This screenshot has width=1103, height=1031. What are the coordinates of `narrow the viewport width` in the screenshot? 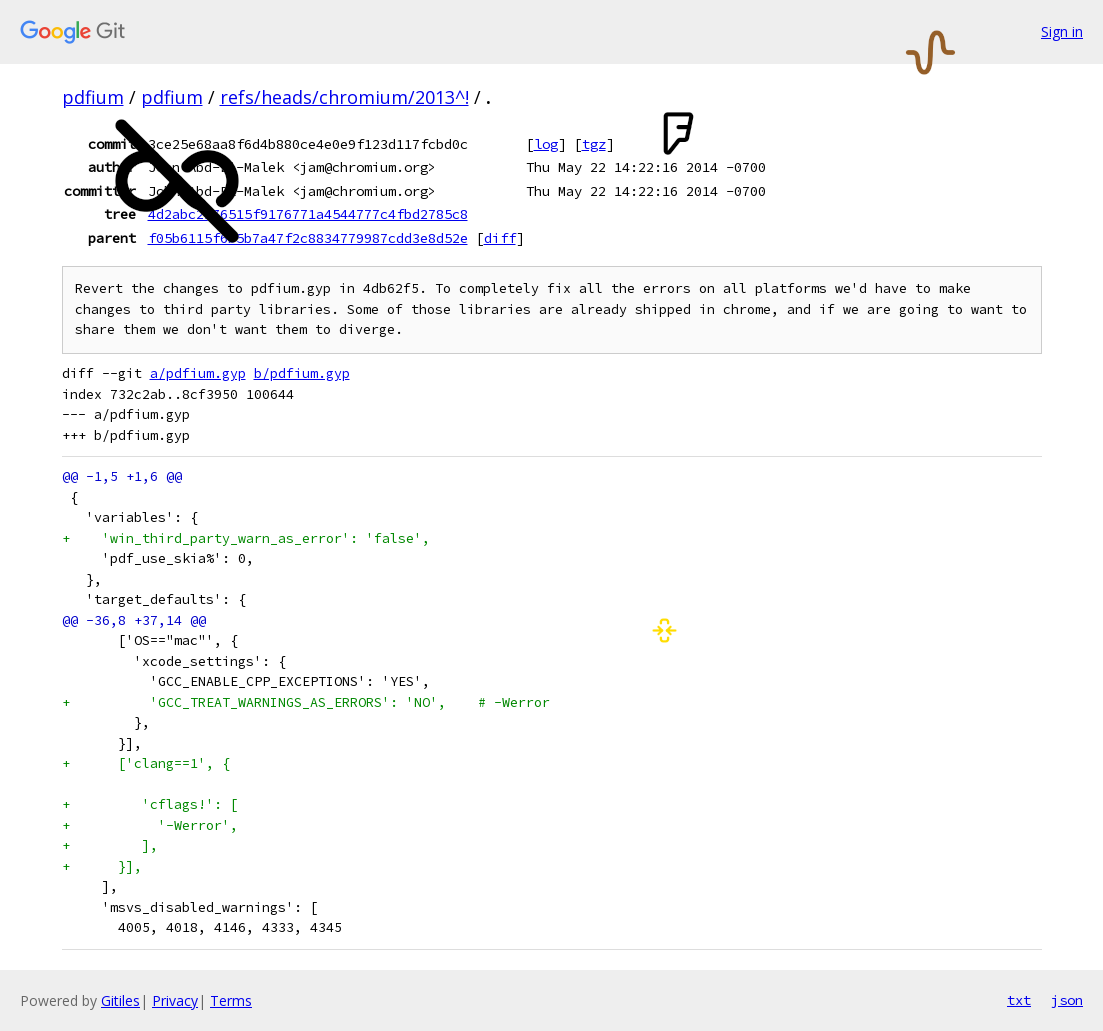 It's located at (664, 630).